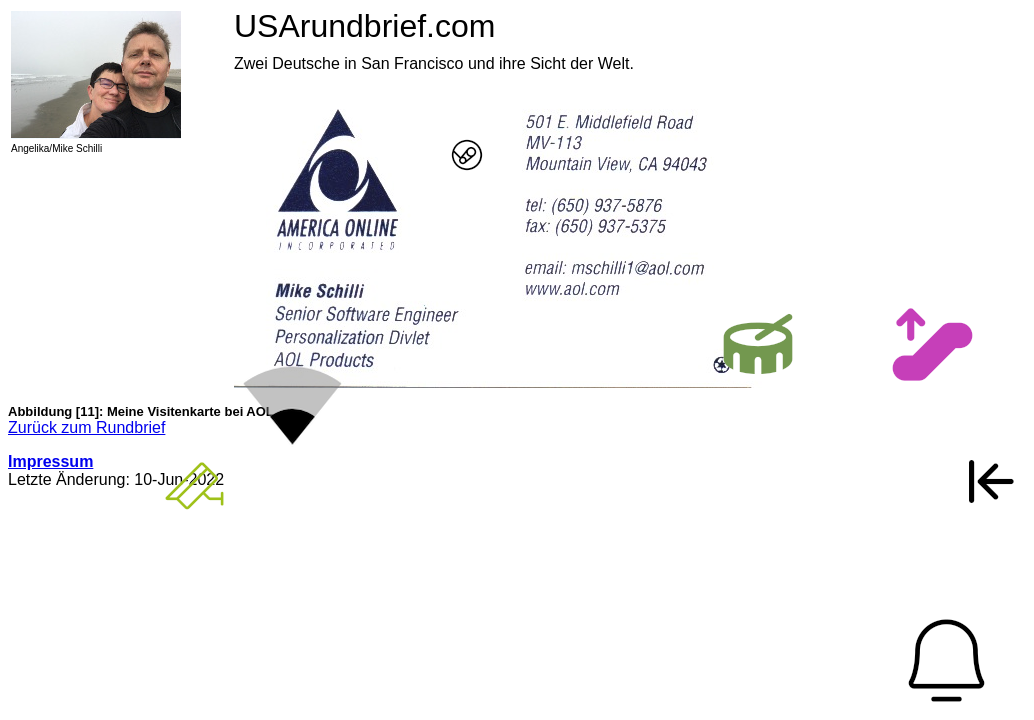 Image resolution: width=1034 pixels, height=720 pixels. I want to click on escalator going up, so click(932, 344).